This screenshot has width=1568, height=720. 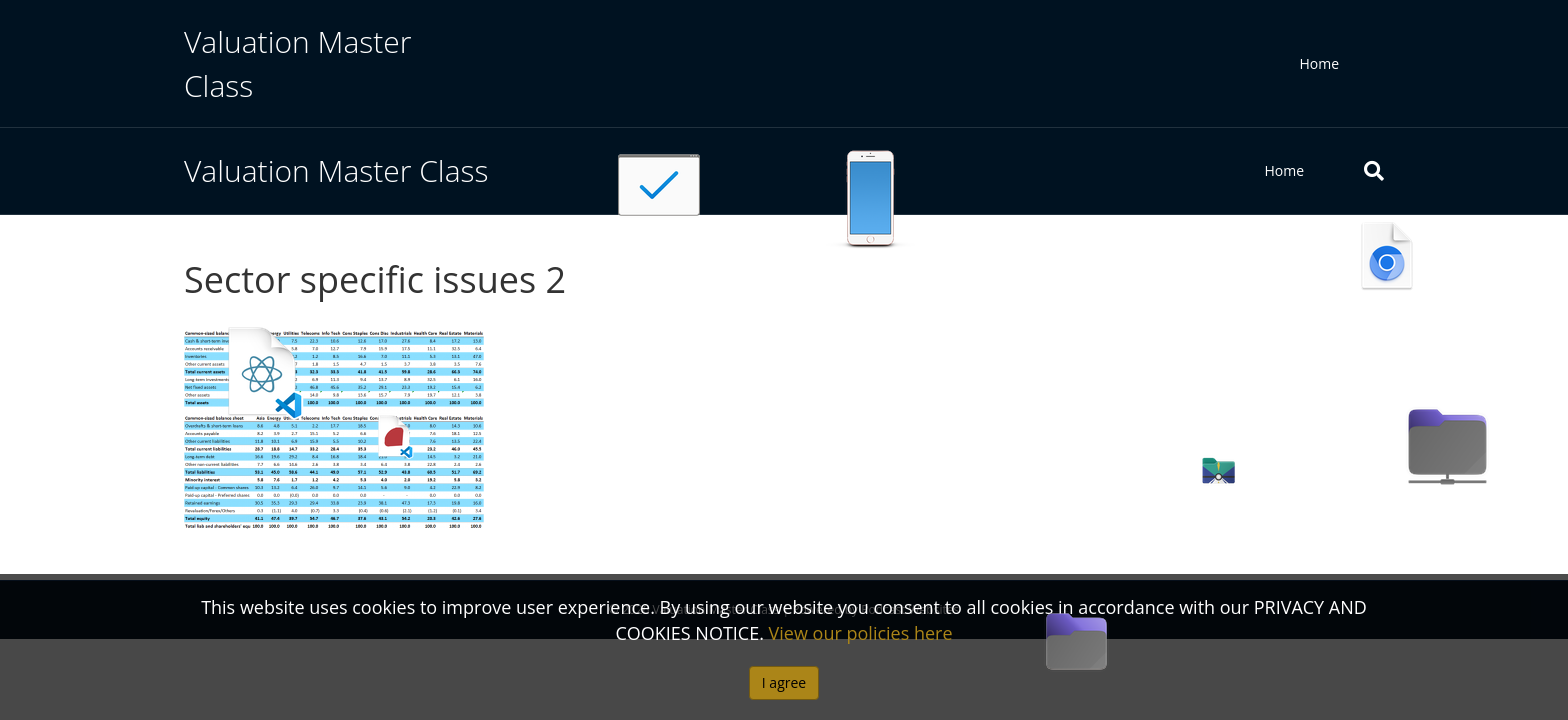 I want to click on indicates a connected iPhone device, so click(x=870, y=199).